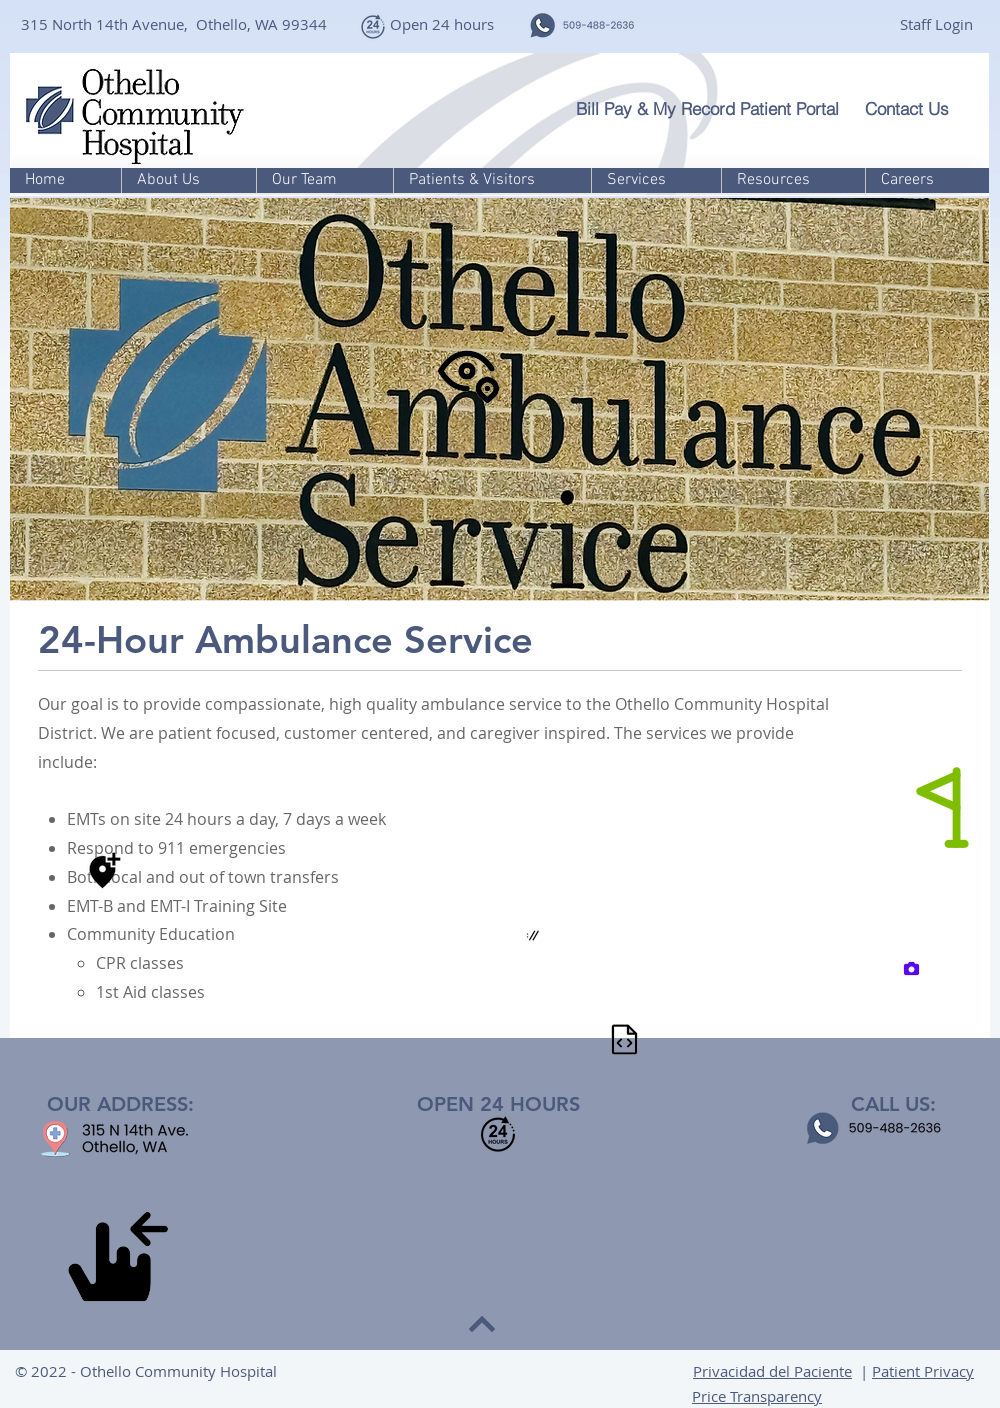 The width and height of the screenshot is (1000, 1408). What do you see at coordinates (532, 935) in the screenshot?
I see `view protocol or connection settings` at bounding box center [532, 935].